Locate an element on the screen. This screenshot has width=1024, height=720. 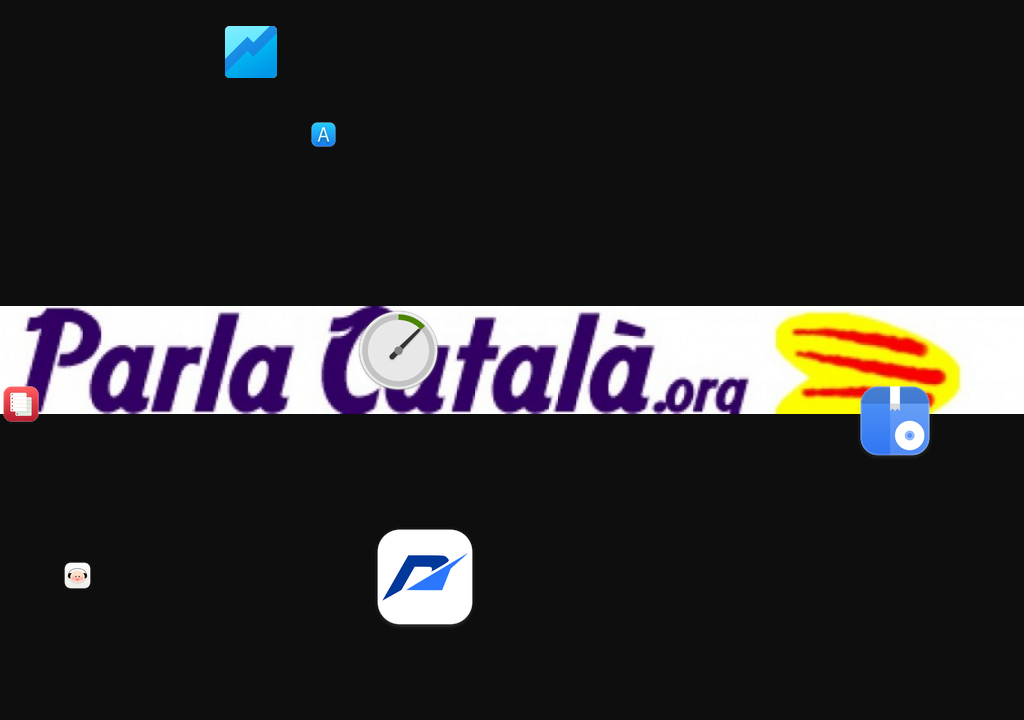
access input source or keyboard layout settings is located at coordinates (895, 422).